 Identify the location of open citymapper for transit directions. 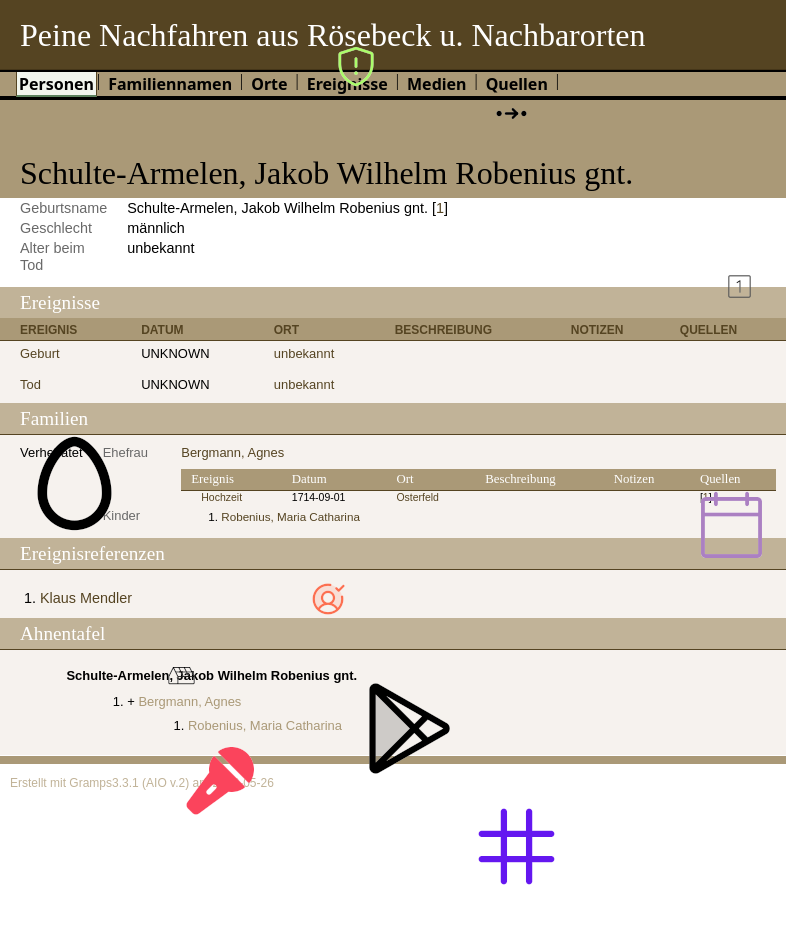
(511, 113).